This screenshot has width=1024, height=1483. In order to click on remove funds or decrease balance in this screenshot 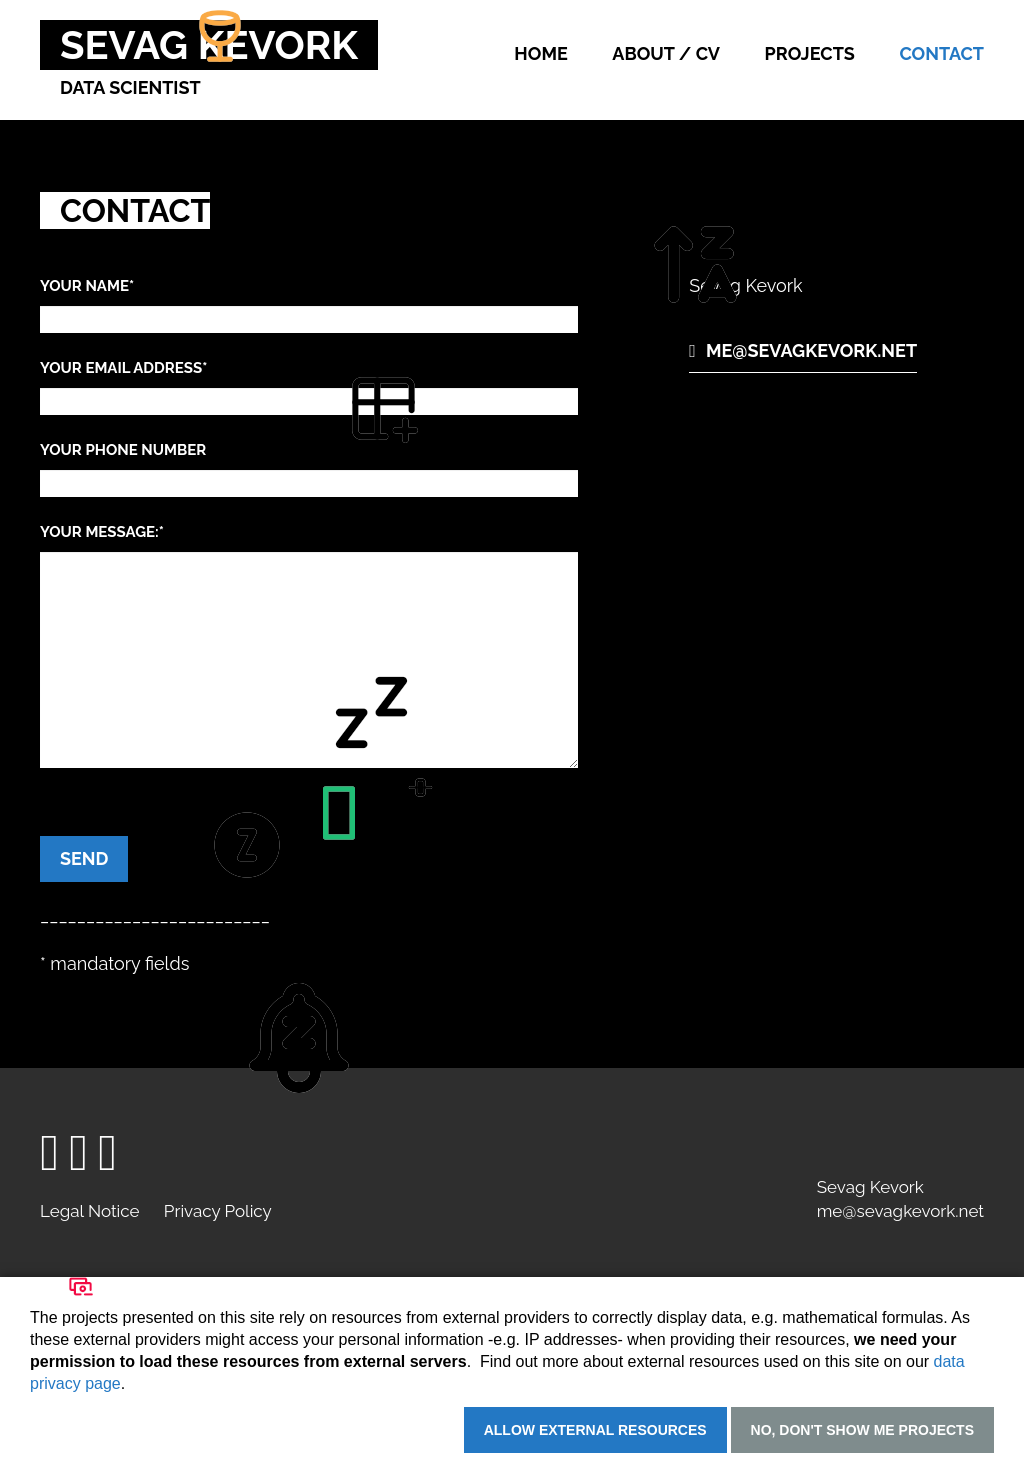, I will do `click(80, 1286)`.